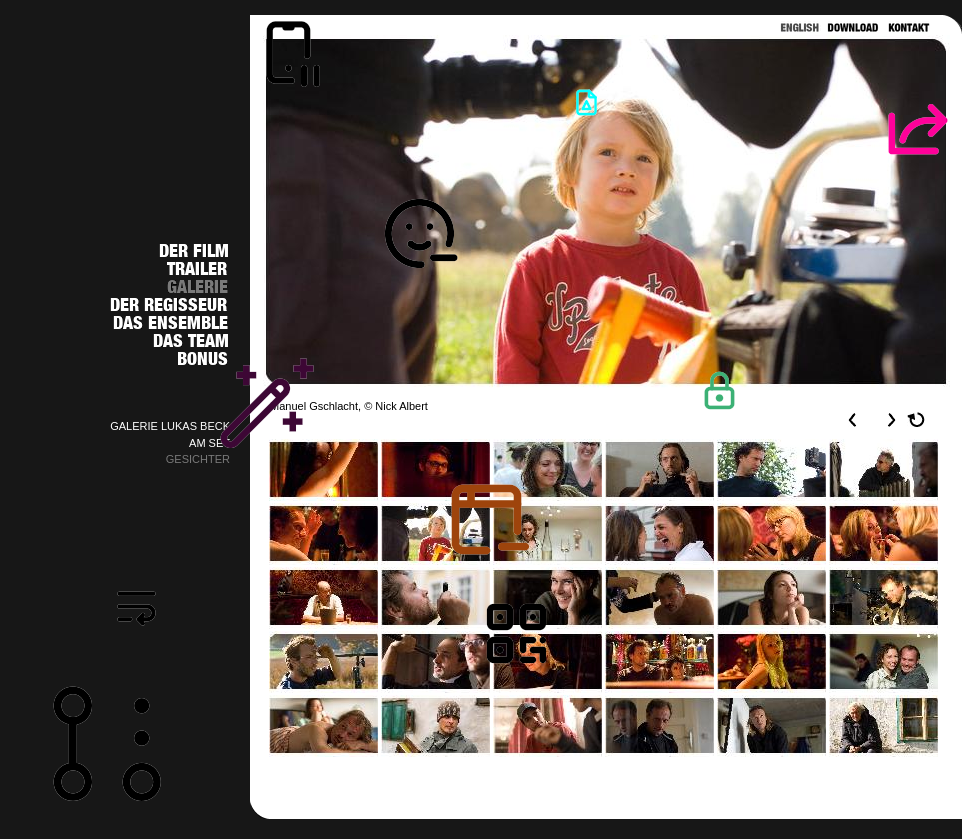 This screenshot has width=962, height=839. Describe the element at coordinates (288, 52) in the screenshot. I see `pause mobile device activity` at that location.